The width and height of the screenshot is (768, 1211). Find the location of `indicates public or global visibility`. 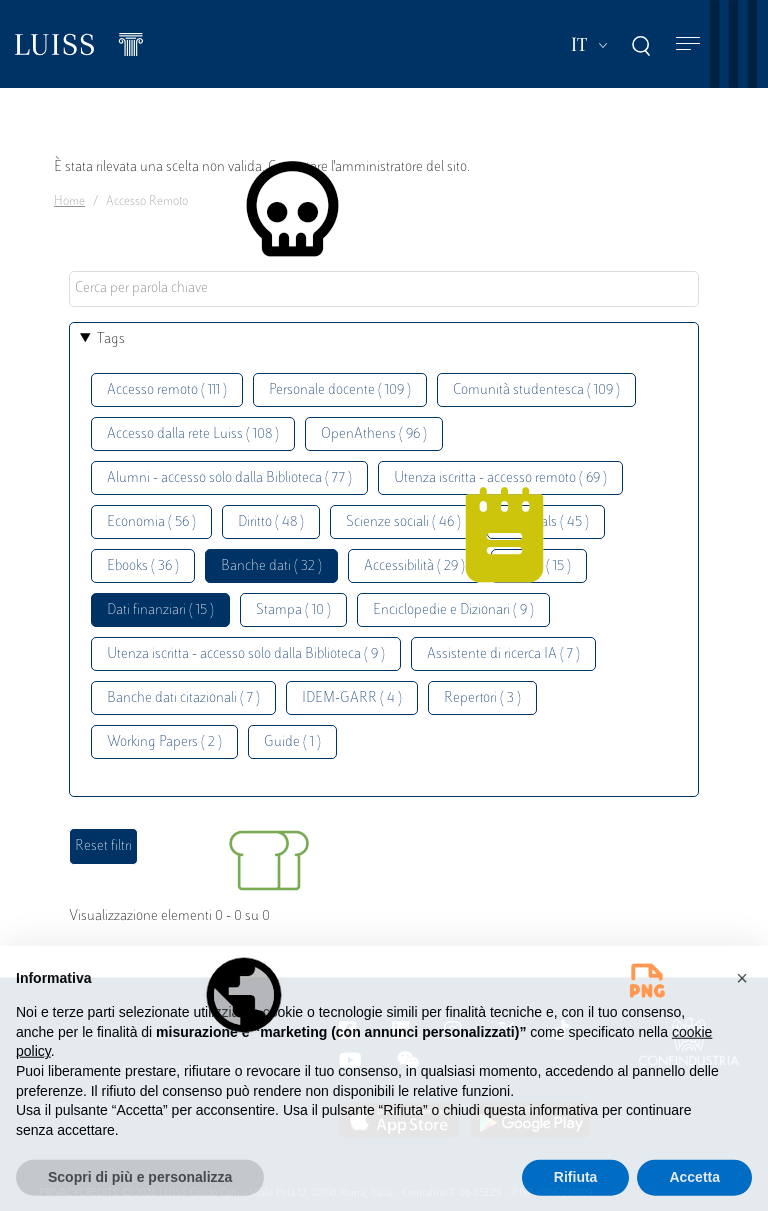

indicates public or global visibility is located at coordinates (244, 995).